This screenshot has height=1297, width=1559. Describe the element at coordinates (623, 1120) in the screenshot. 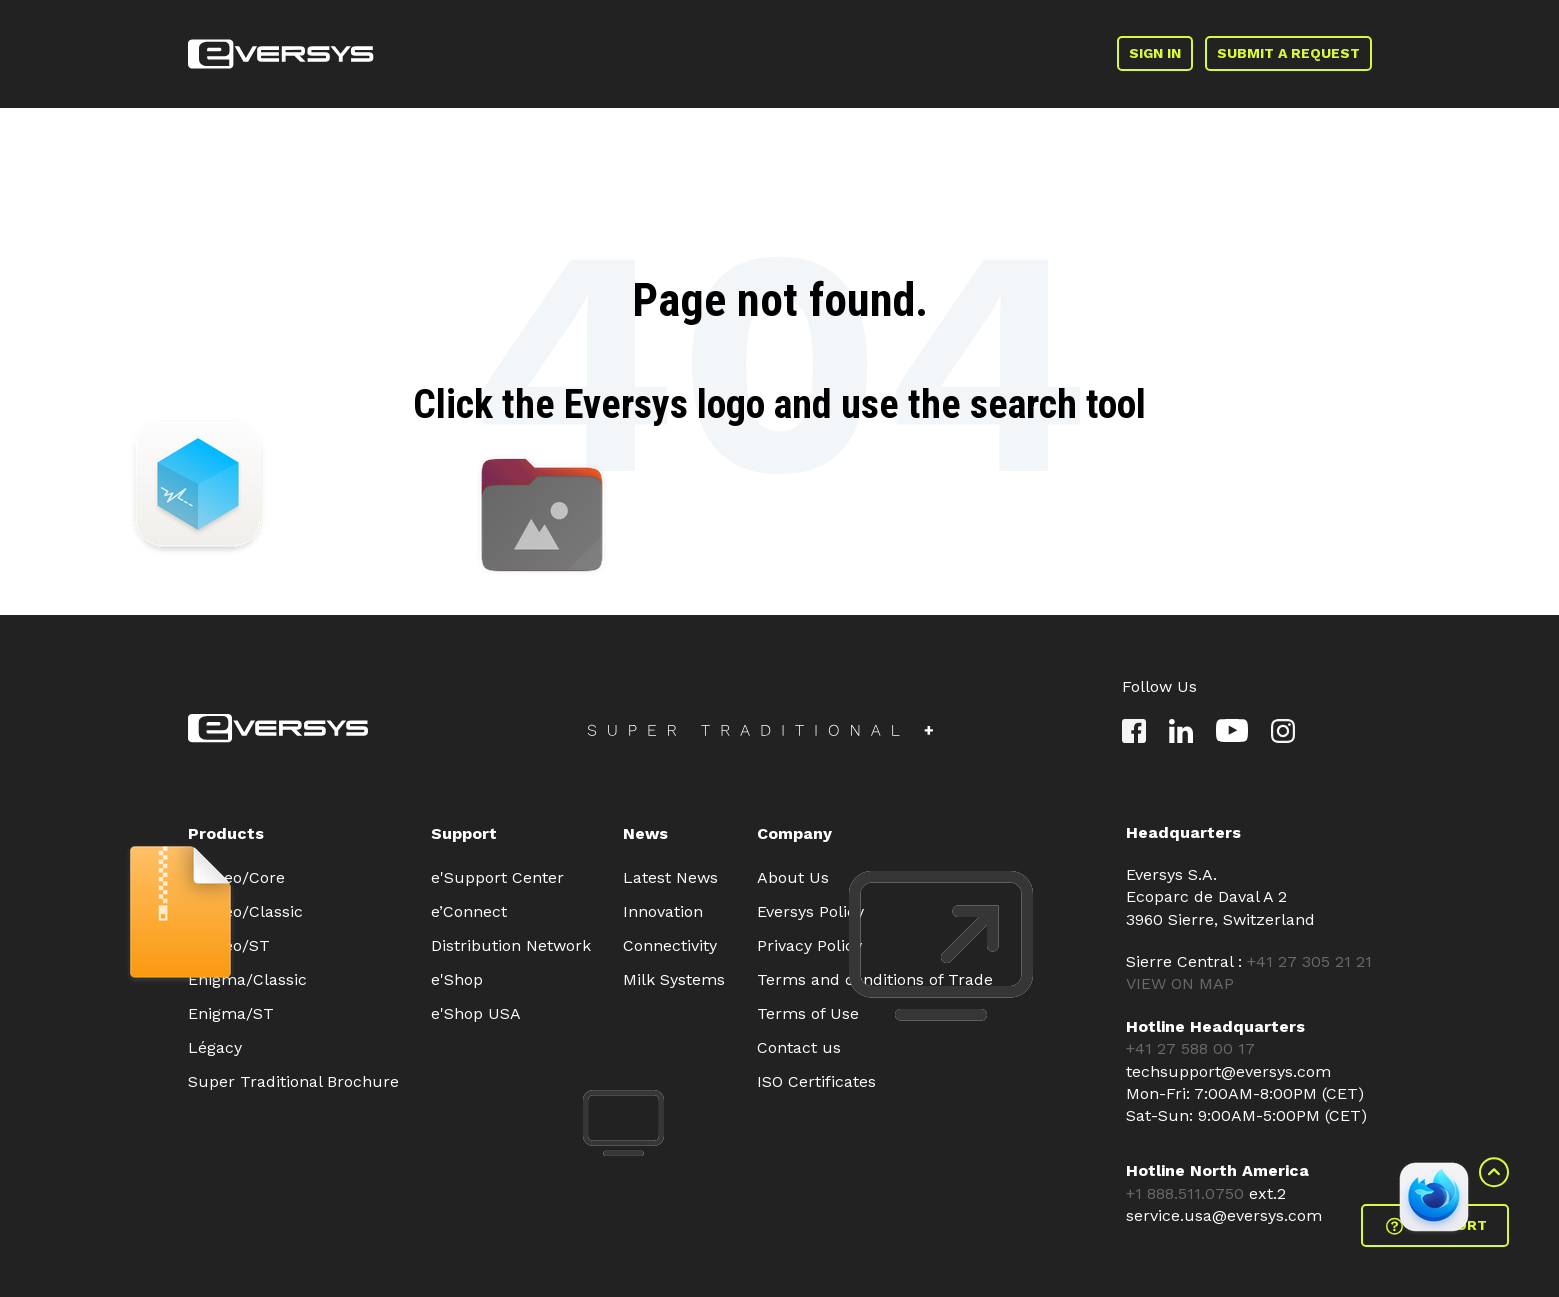

I see `access display settings` at that location.